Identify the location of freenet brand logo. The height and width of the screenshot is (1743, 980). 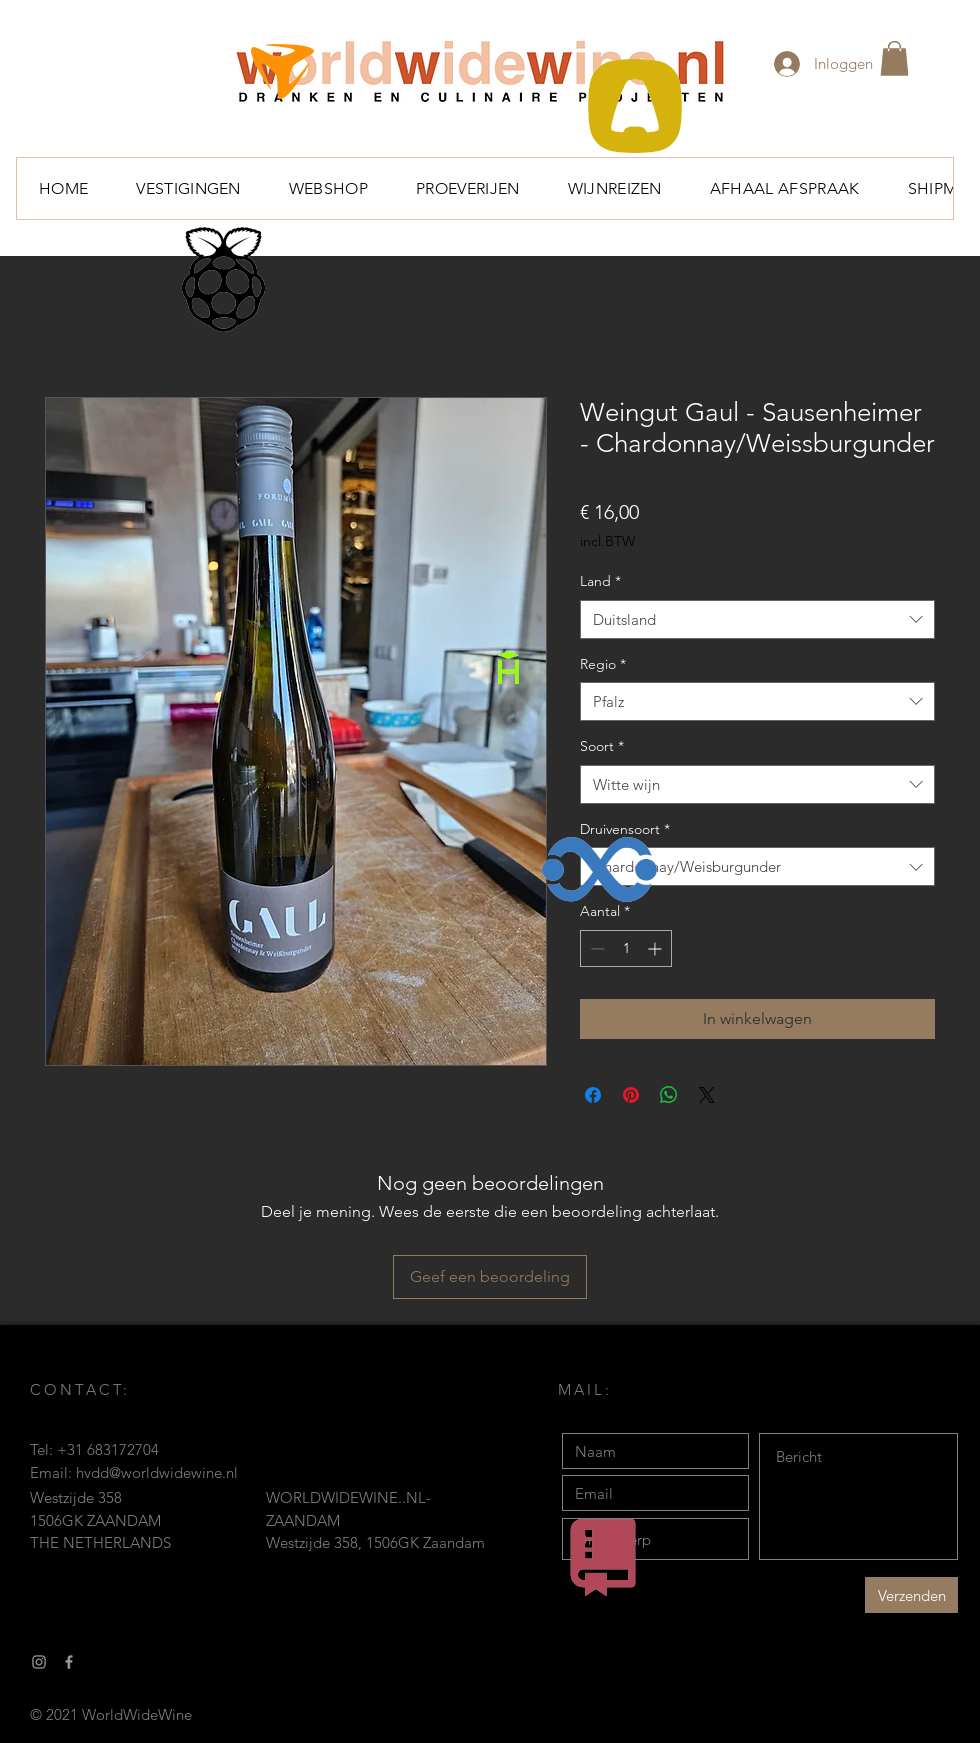
(282, 71).